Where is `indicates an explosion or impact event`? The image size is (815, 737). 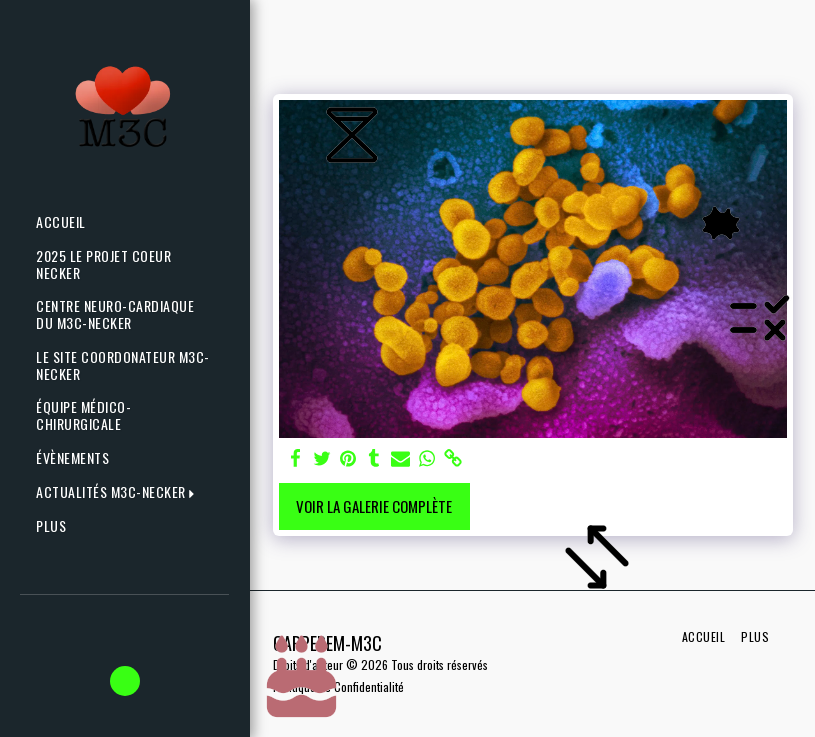 indicates an explosion or impact event is located at coordinates (721, 223).